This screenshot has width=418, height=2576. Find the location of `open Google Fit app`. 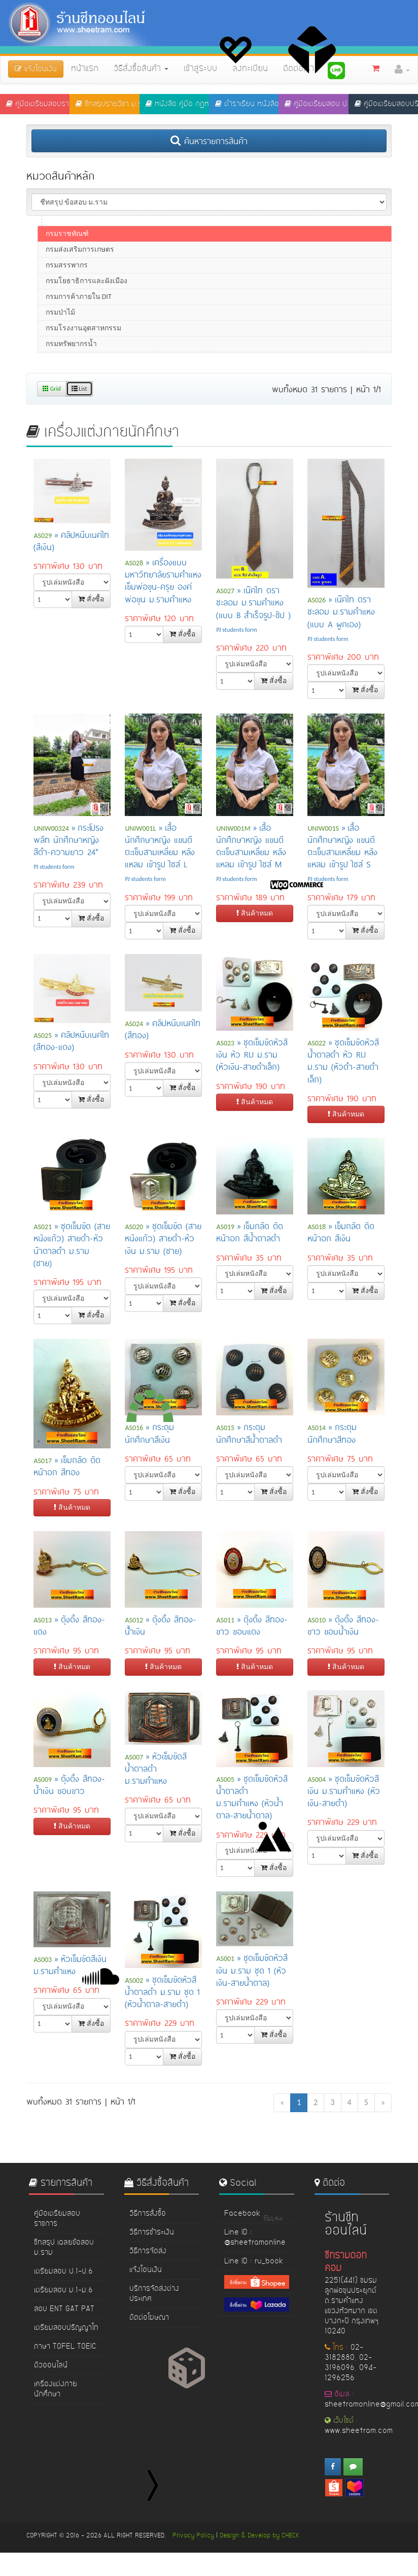

open Google Fit app is located at coordinates (235, 50).